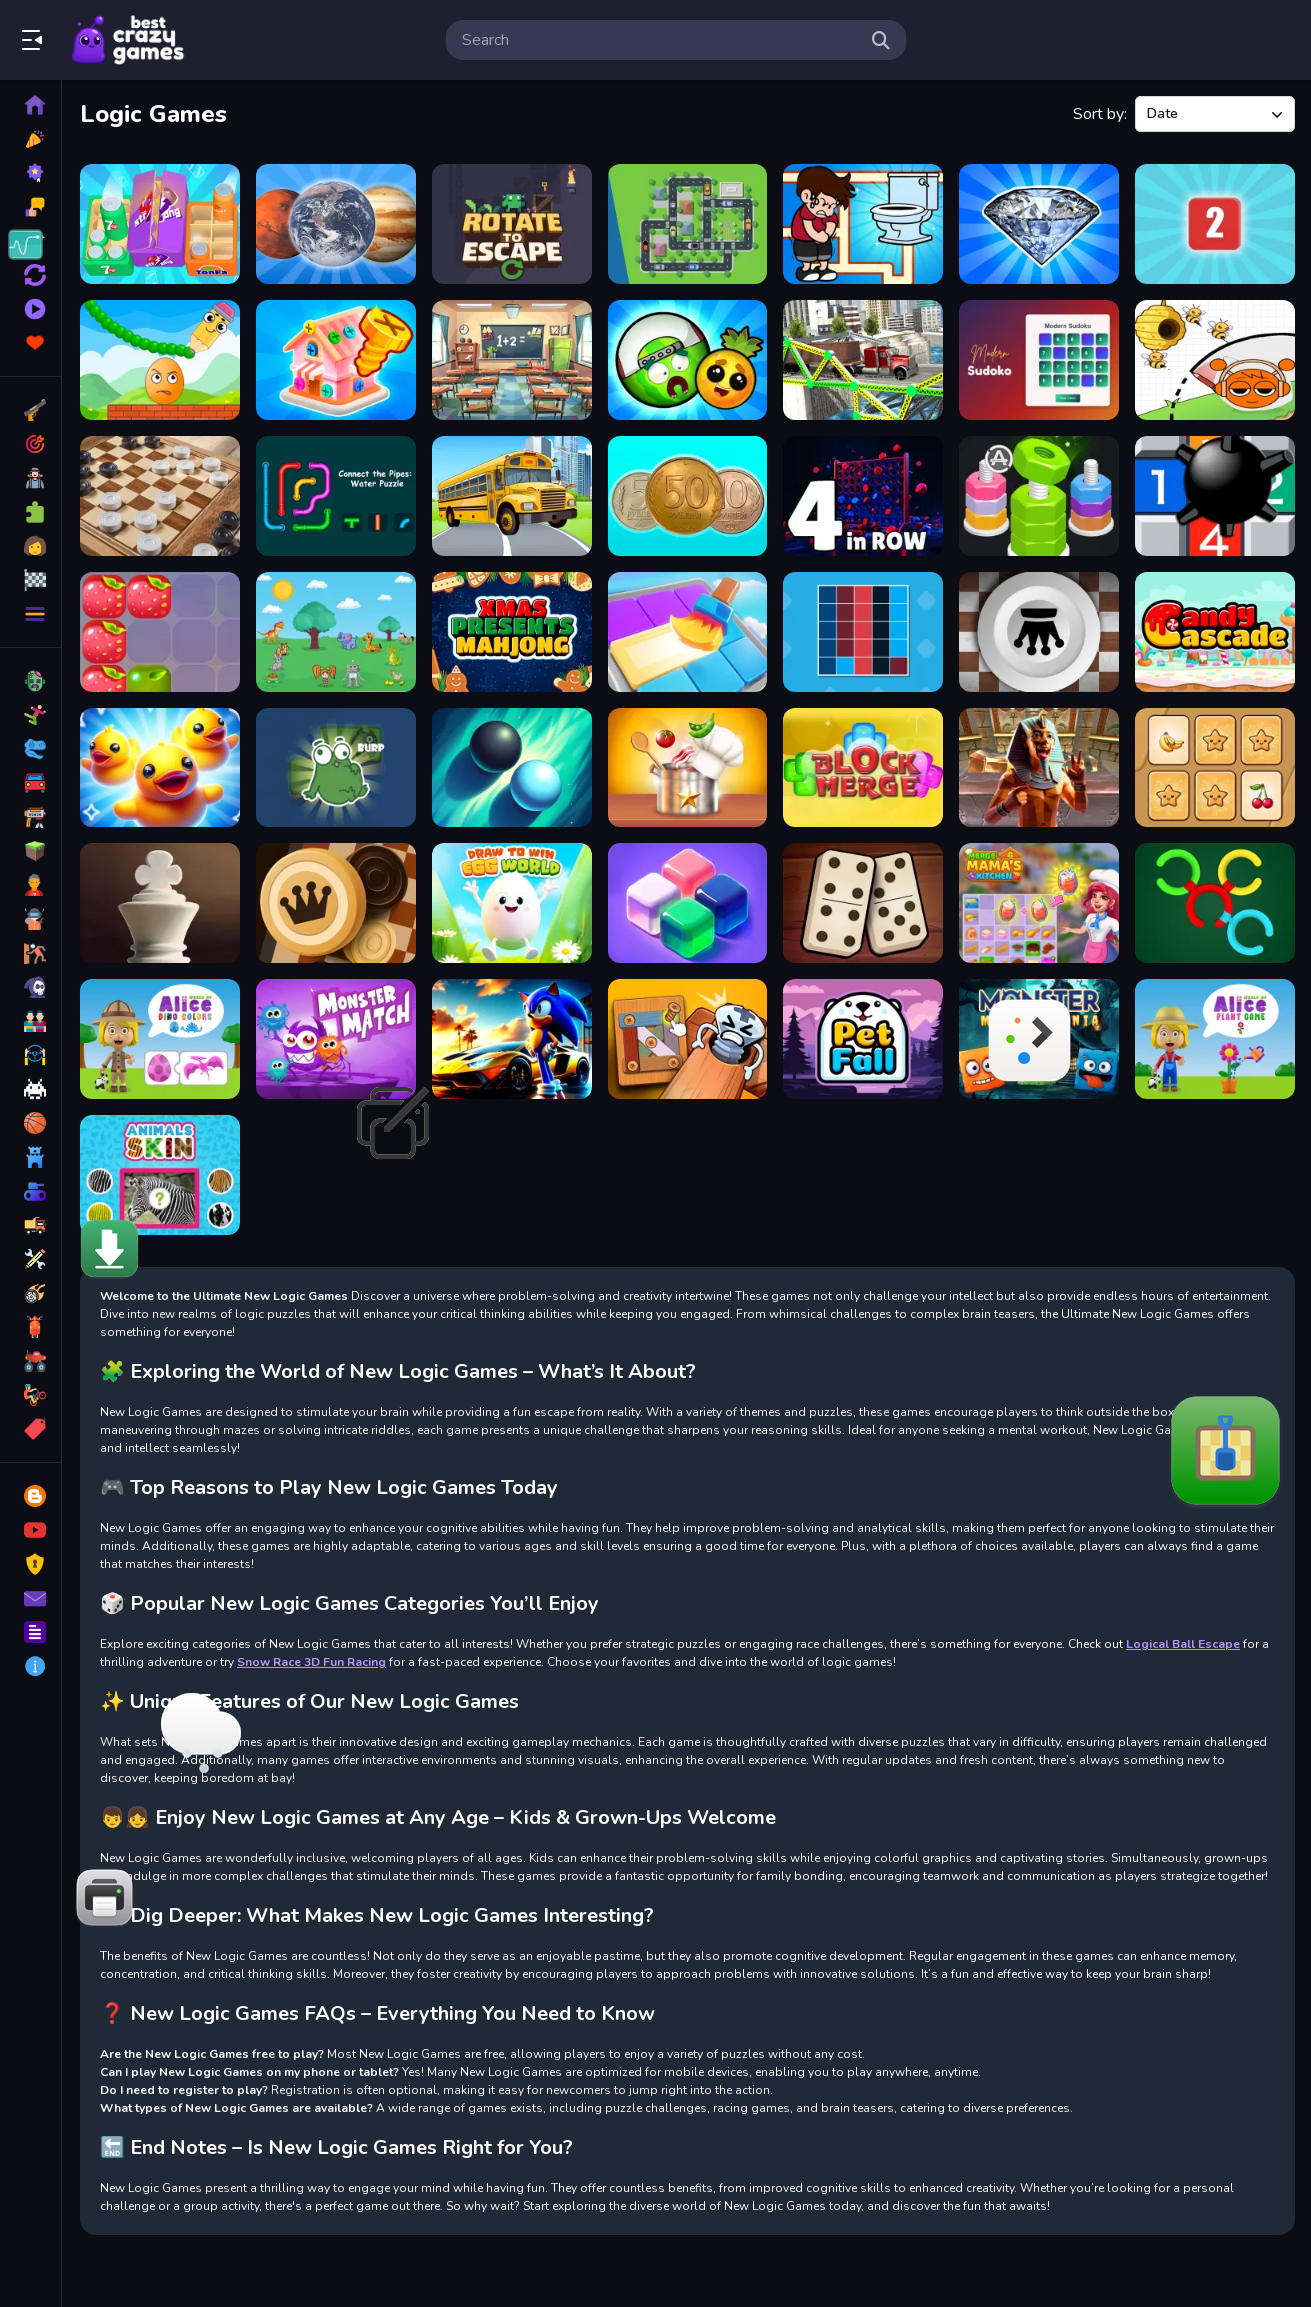 The height and width of the screenshot is (2307, 1311). Describe the element at coordinates (109, 1248) in the screenshot. I see `download videos from YouTube for offline viewing` at that location.